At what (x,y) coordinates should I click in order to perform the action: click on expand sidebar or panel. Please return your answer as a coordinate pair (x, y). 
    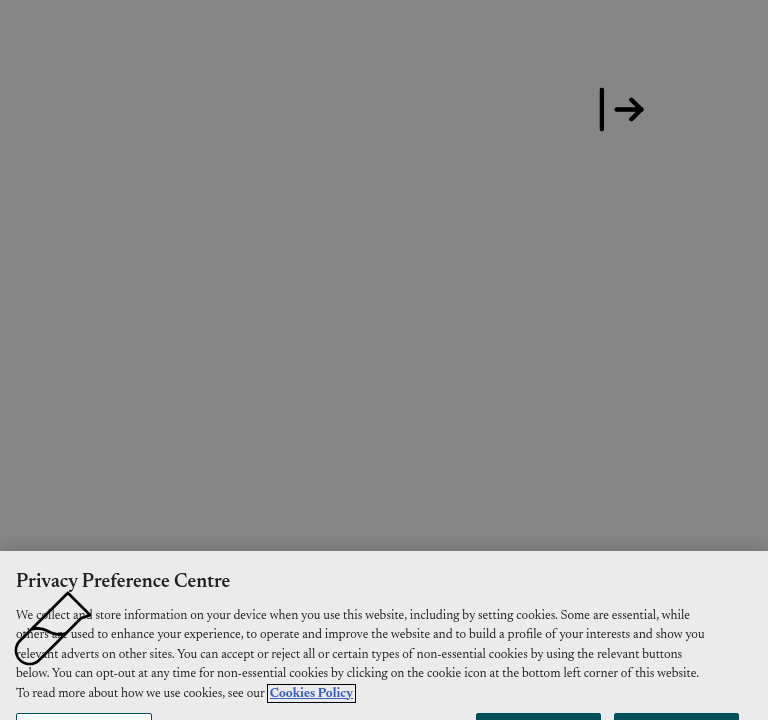
    Looking at the image, I should click on (621, 109).